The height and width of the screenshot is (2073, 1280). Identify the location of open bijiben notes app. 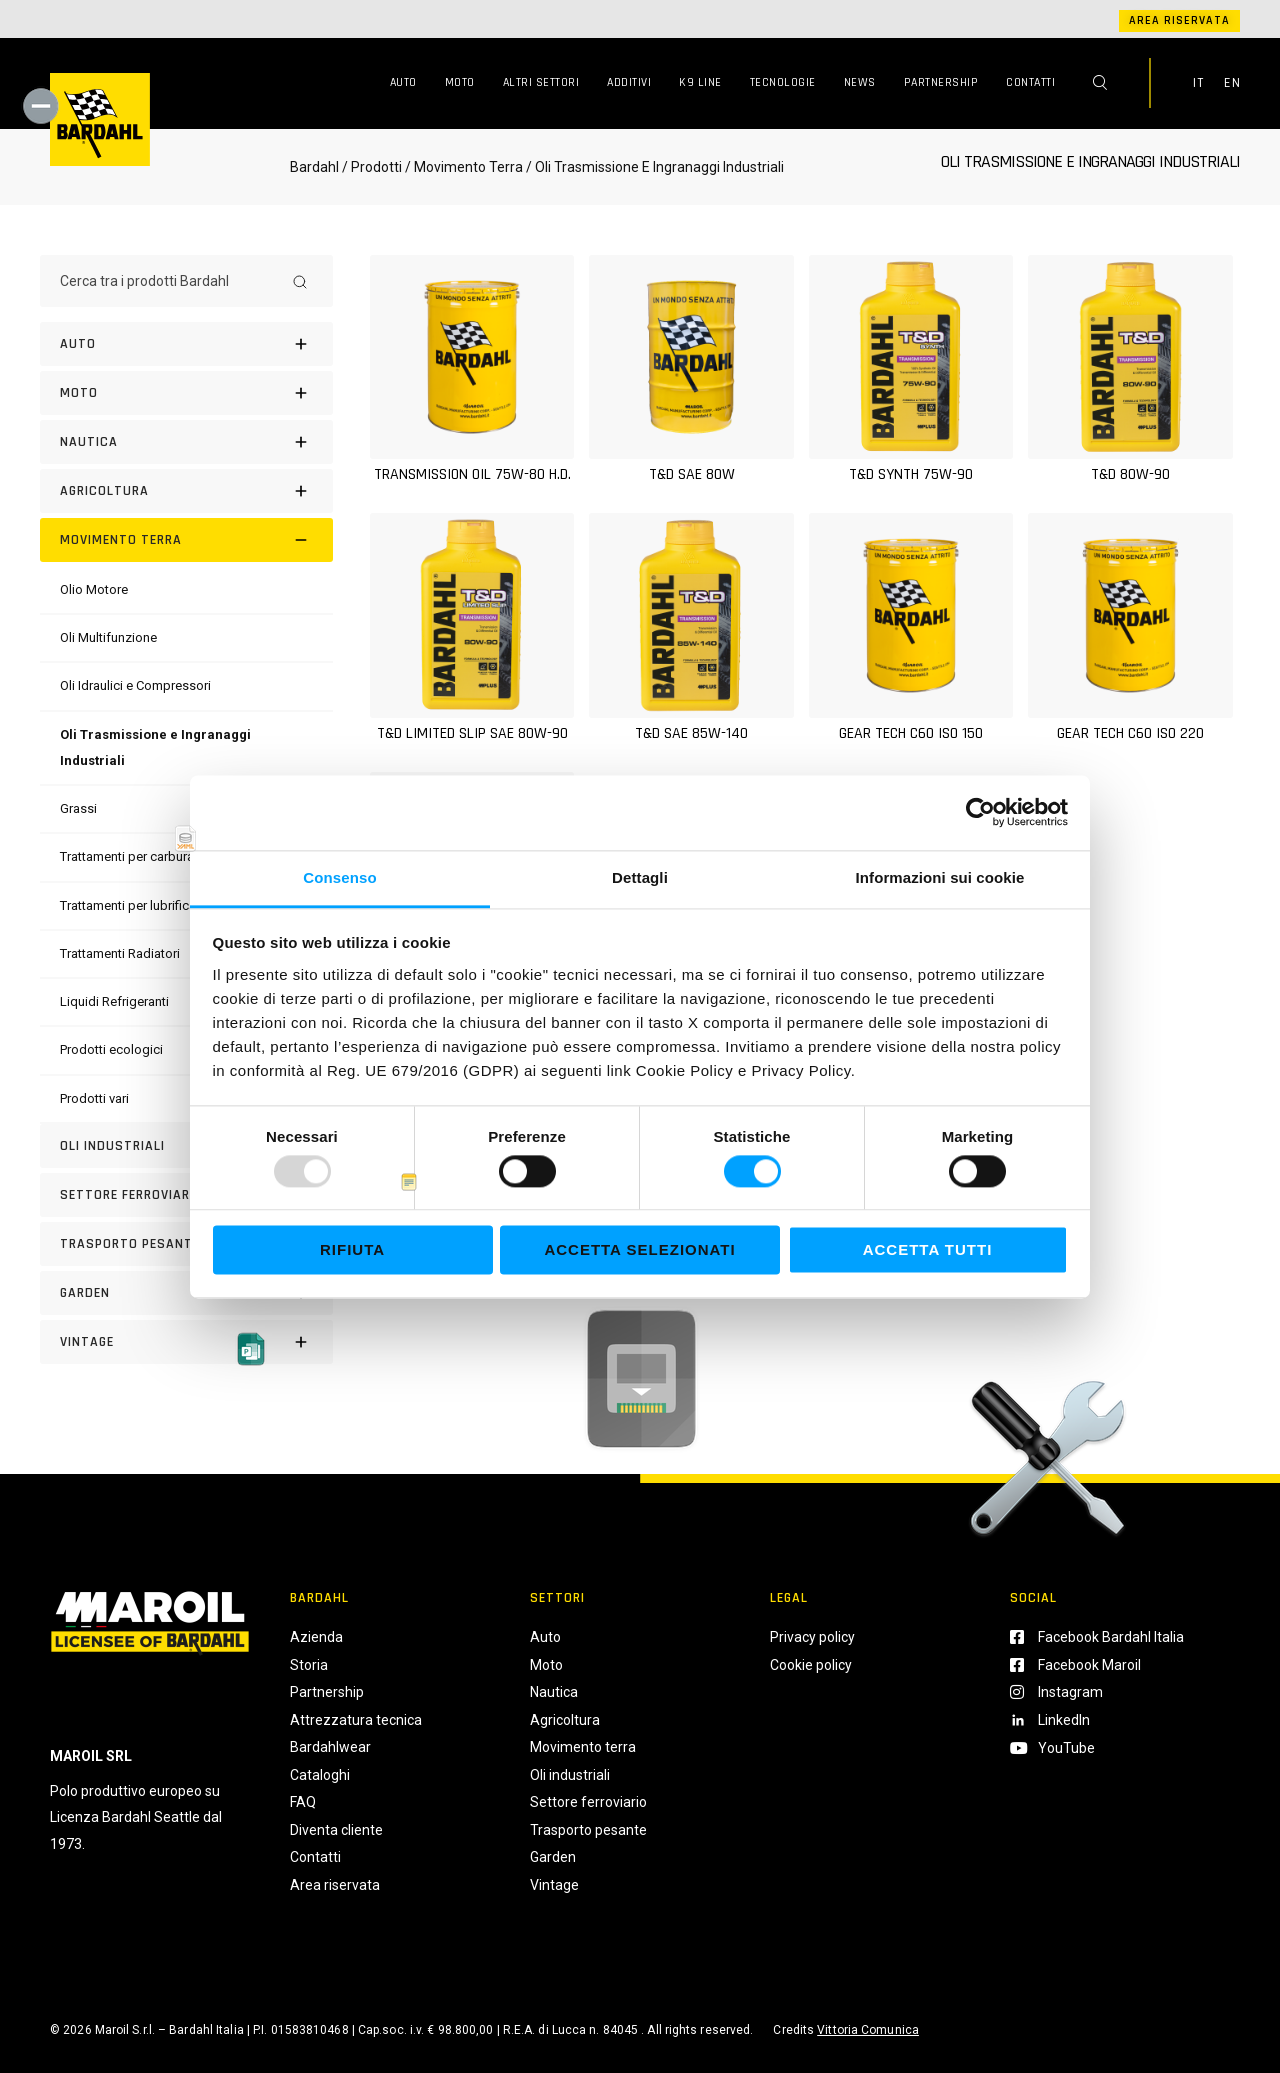
(409, 1182).